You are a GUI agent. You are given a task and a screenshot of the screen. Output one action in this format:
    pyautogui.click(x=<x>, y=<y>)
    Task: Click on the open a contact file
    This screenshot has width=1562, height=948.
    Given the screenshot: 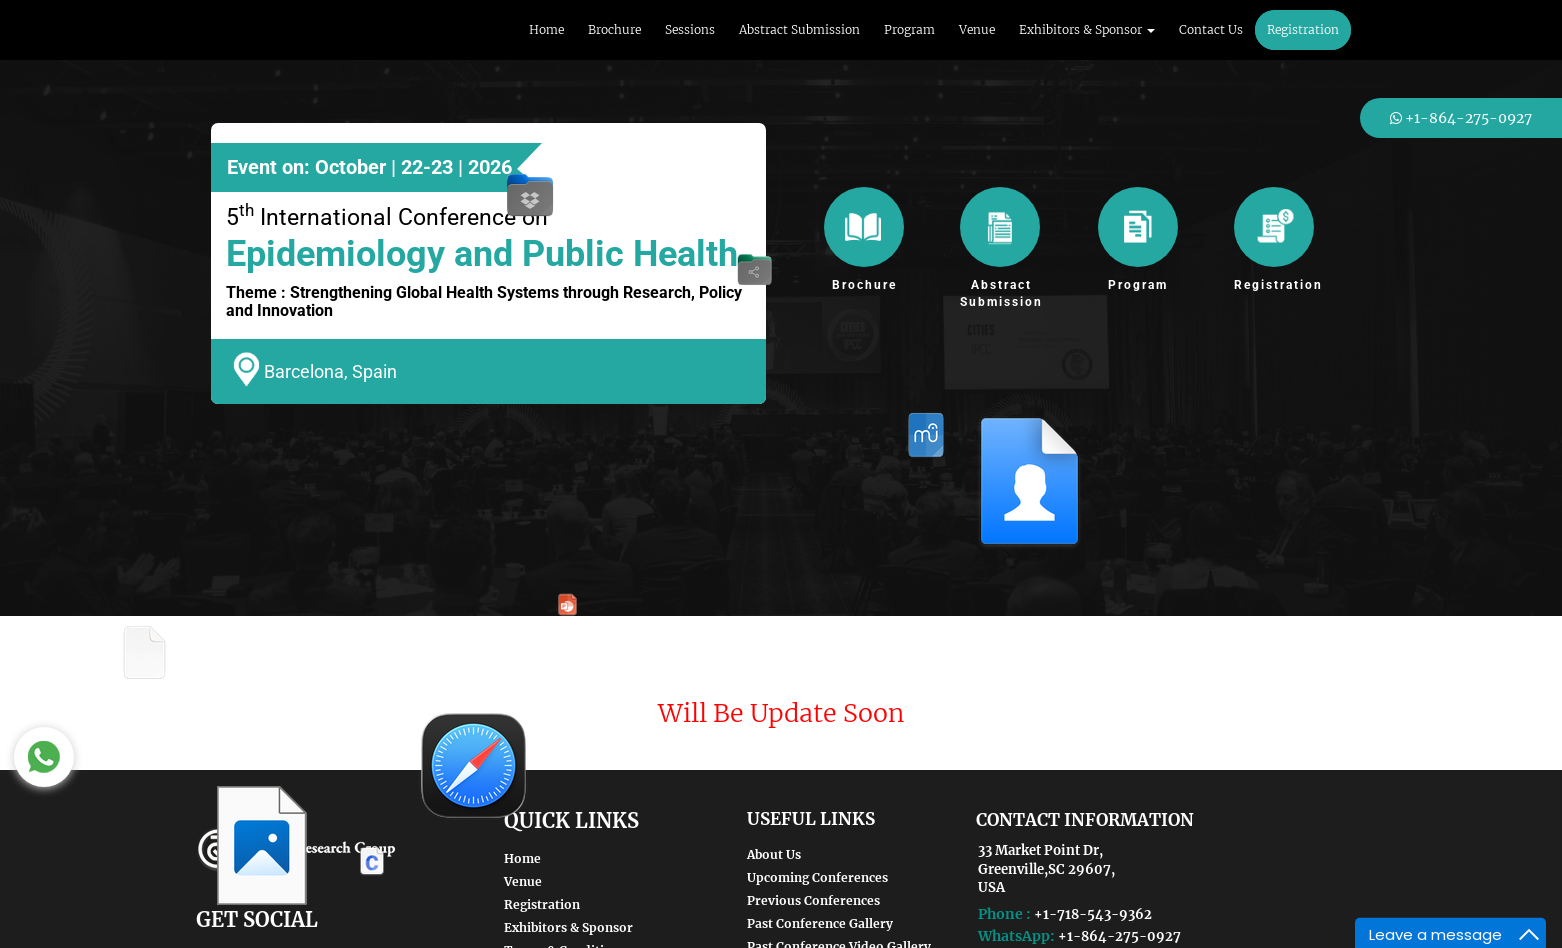 What is the action you would take?
    pyautogui.click(x=1029, y=483)
    